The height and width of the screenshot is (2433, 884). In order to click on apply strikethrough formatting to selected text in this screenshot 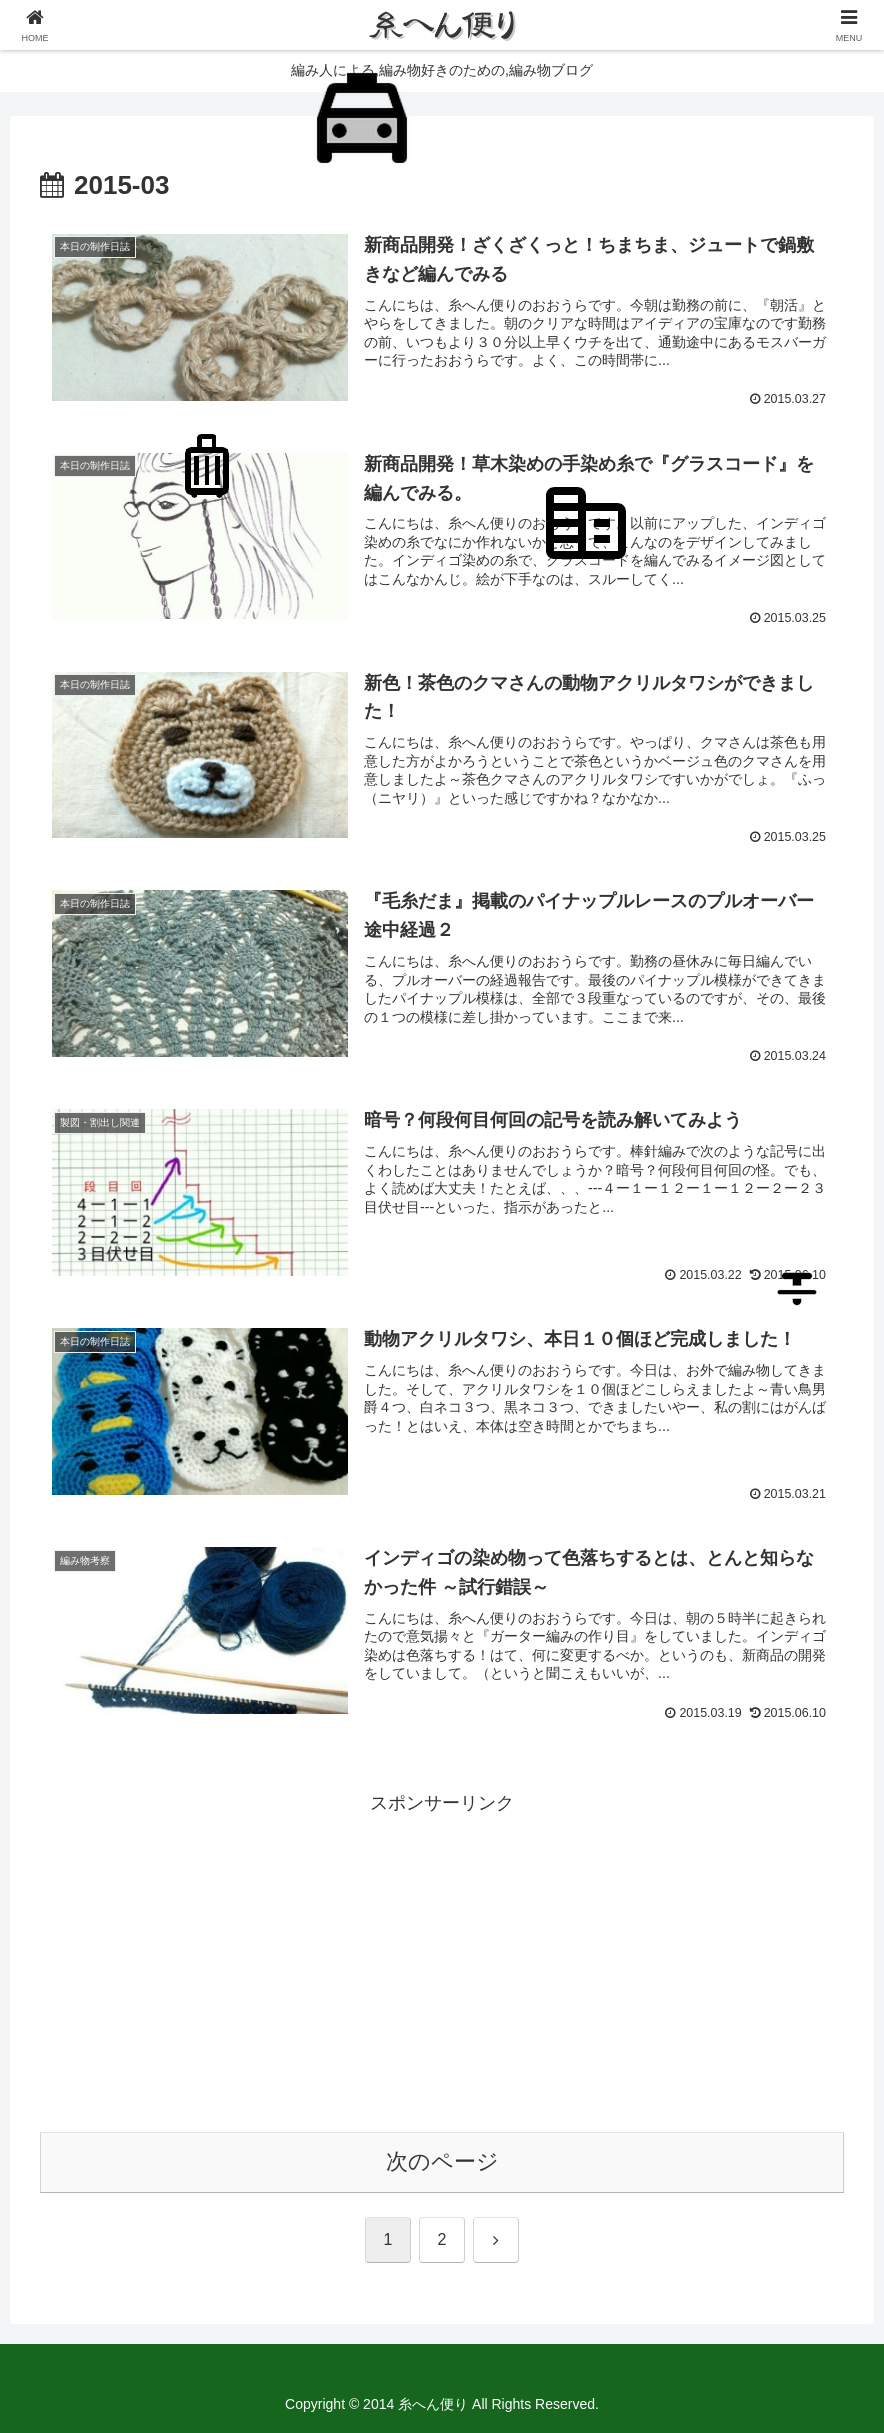, I will do `click(797, 1290)`.